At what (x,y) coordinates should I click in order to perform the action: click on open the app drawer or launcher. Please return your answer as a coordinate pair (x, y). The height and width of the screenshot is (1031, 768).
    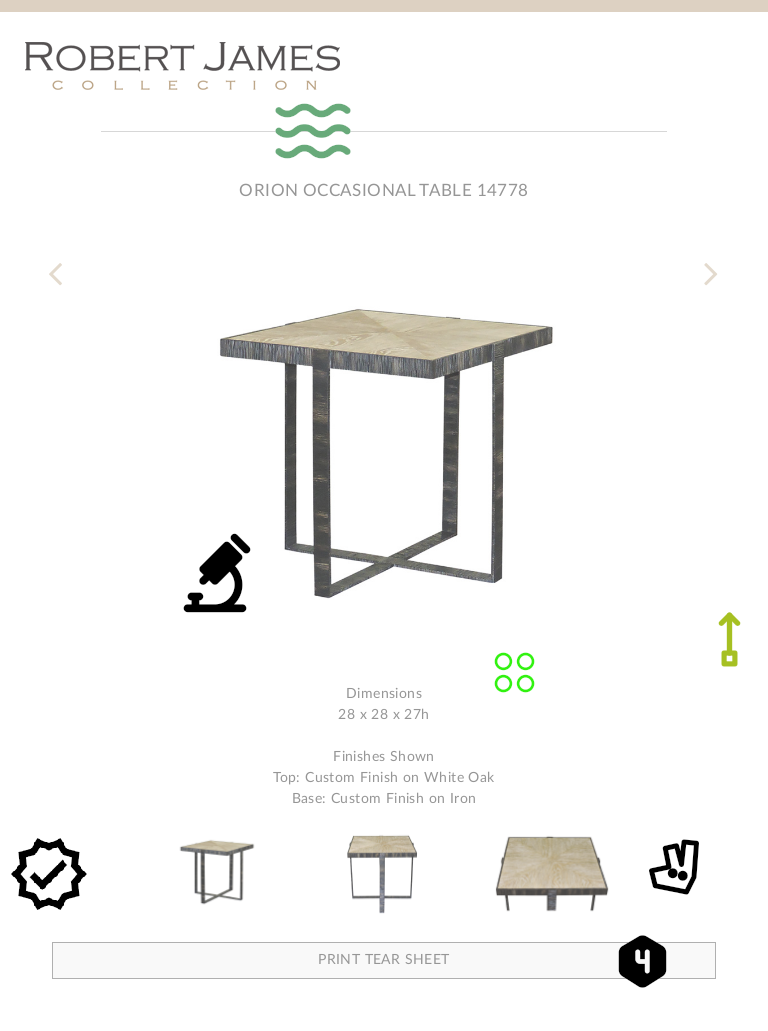
    Looking at the image, I should click on (514, 672).